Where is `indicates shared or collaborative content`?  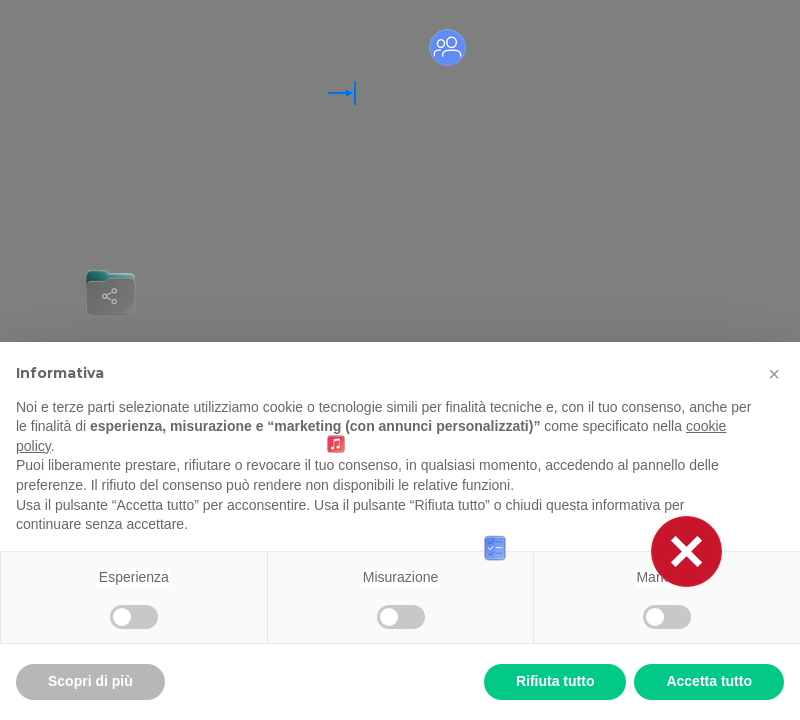
indicates shared or collaborative content is located at coordinates (447, 47).